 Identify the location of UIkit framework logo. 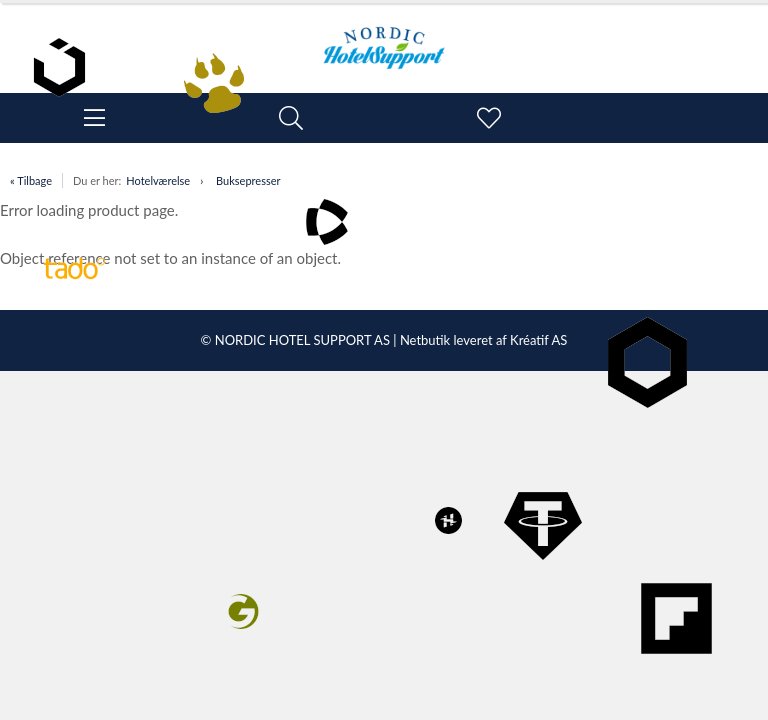
(59, 67).